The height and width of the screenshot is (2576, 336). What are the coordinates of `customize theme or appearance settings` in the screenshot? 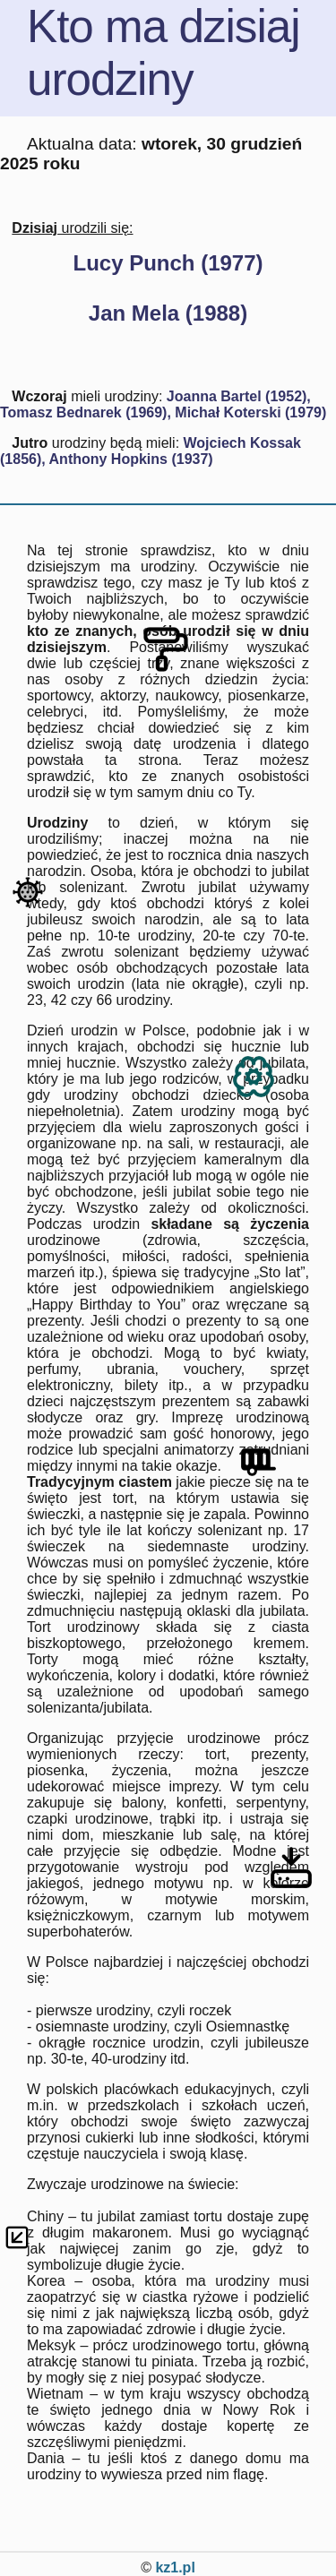 It's located at (166, 649).